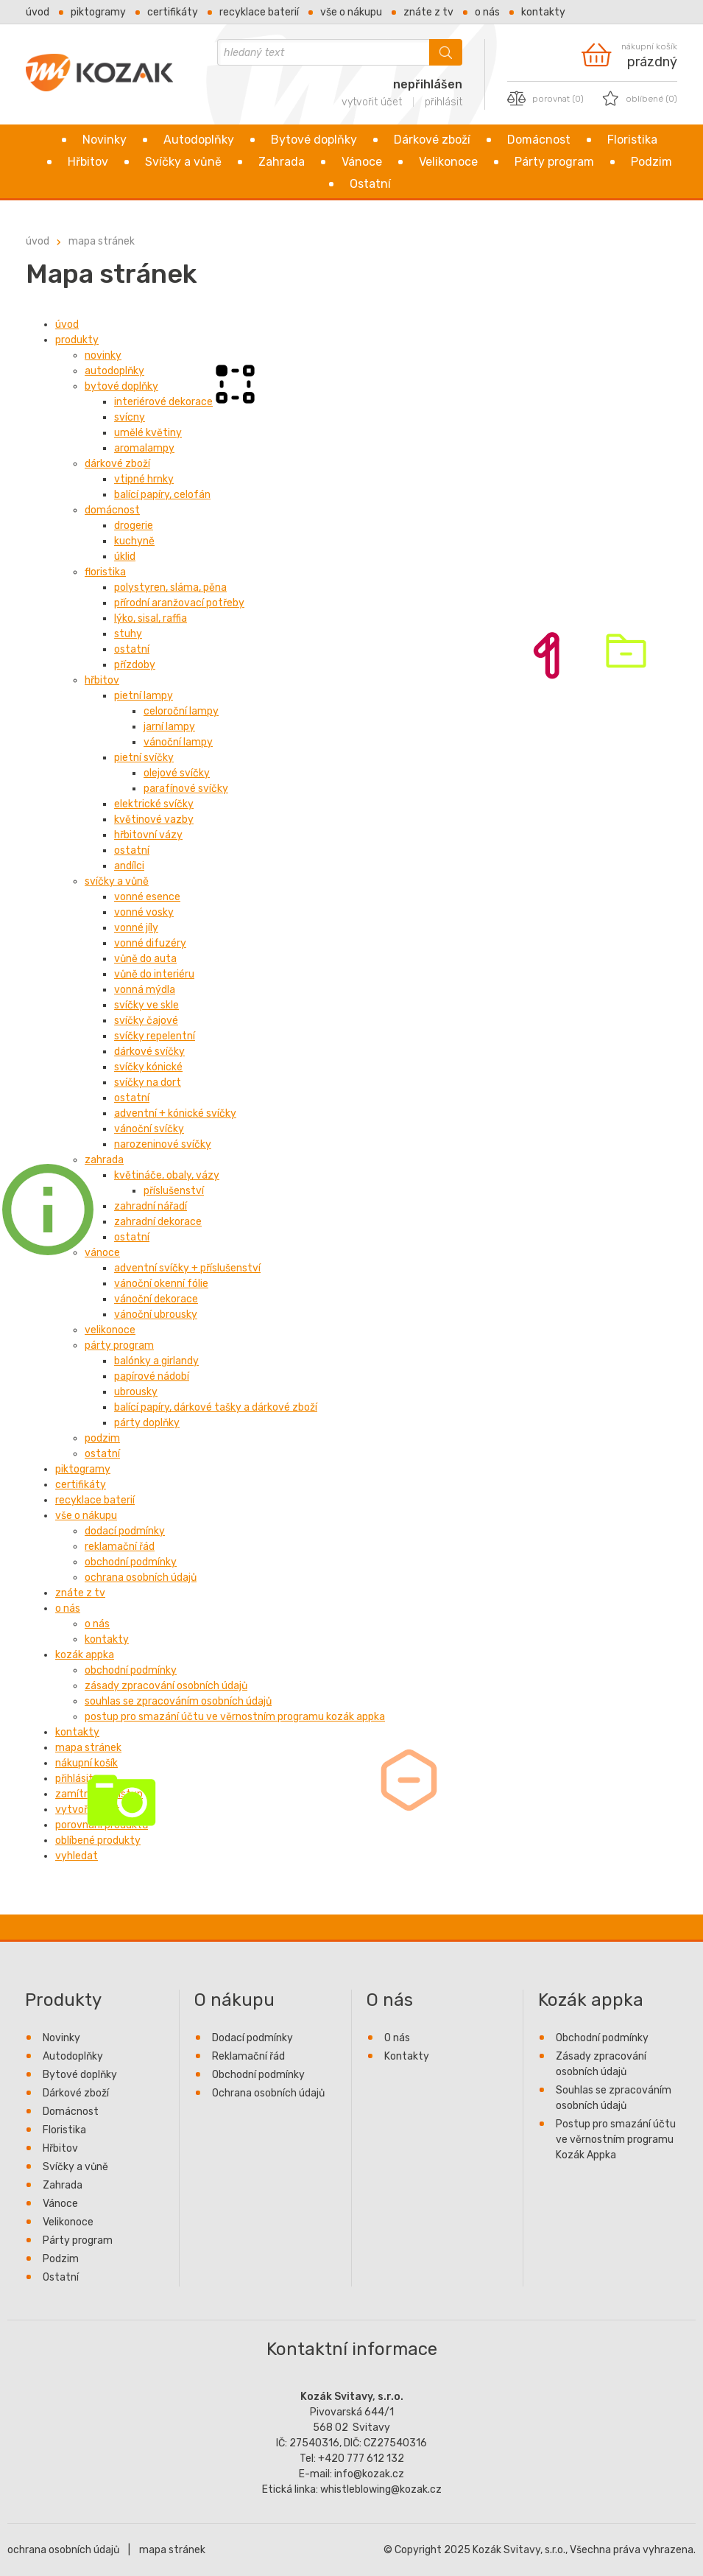  Describe the element at coordinates (121, 1800) in the screenshot. I see `take a photo or access camera` at that location.